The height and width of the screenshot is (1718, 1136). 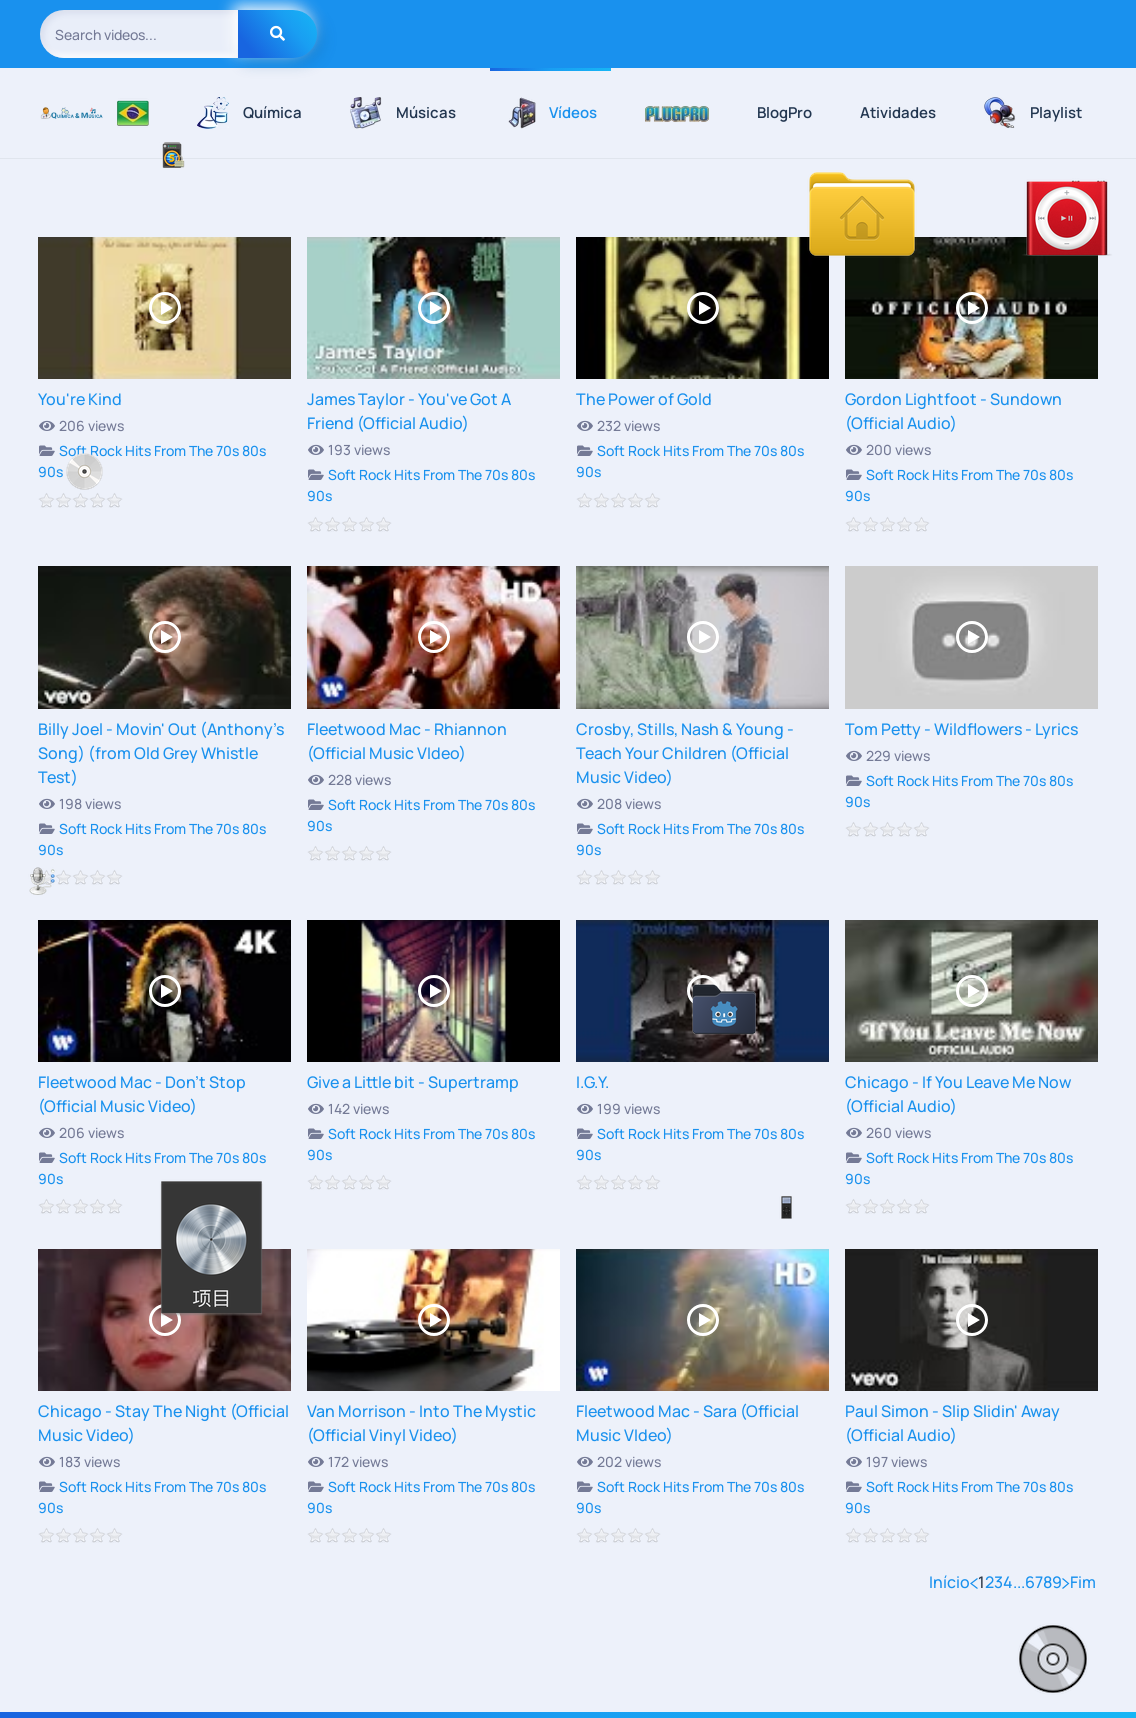 What do you see at coordinates (1053, 1659) in the screenshot?
I see `access optical disc drive in sidebar` at bounding box center [1053, 1659].